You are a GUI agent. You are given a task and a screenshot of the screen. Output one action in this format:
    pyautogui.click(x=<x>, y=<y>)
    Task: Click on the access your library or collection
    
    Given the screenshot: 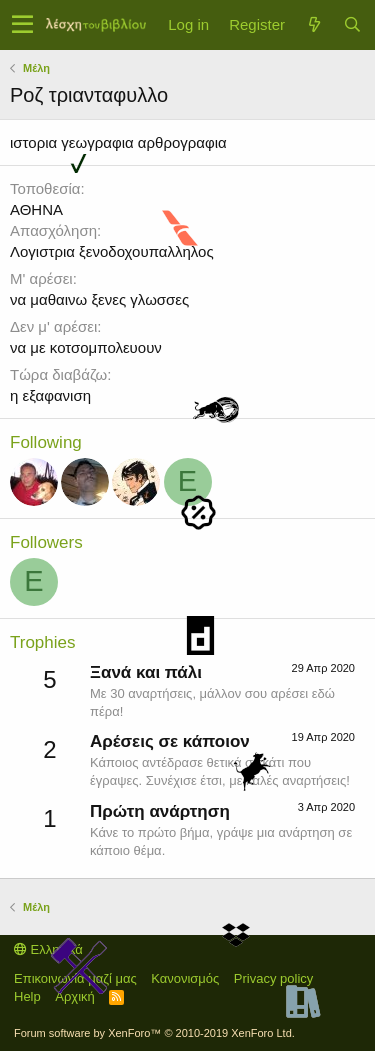 What is the action you would take?
    pyautogui.click(x=302, y=1001)
    